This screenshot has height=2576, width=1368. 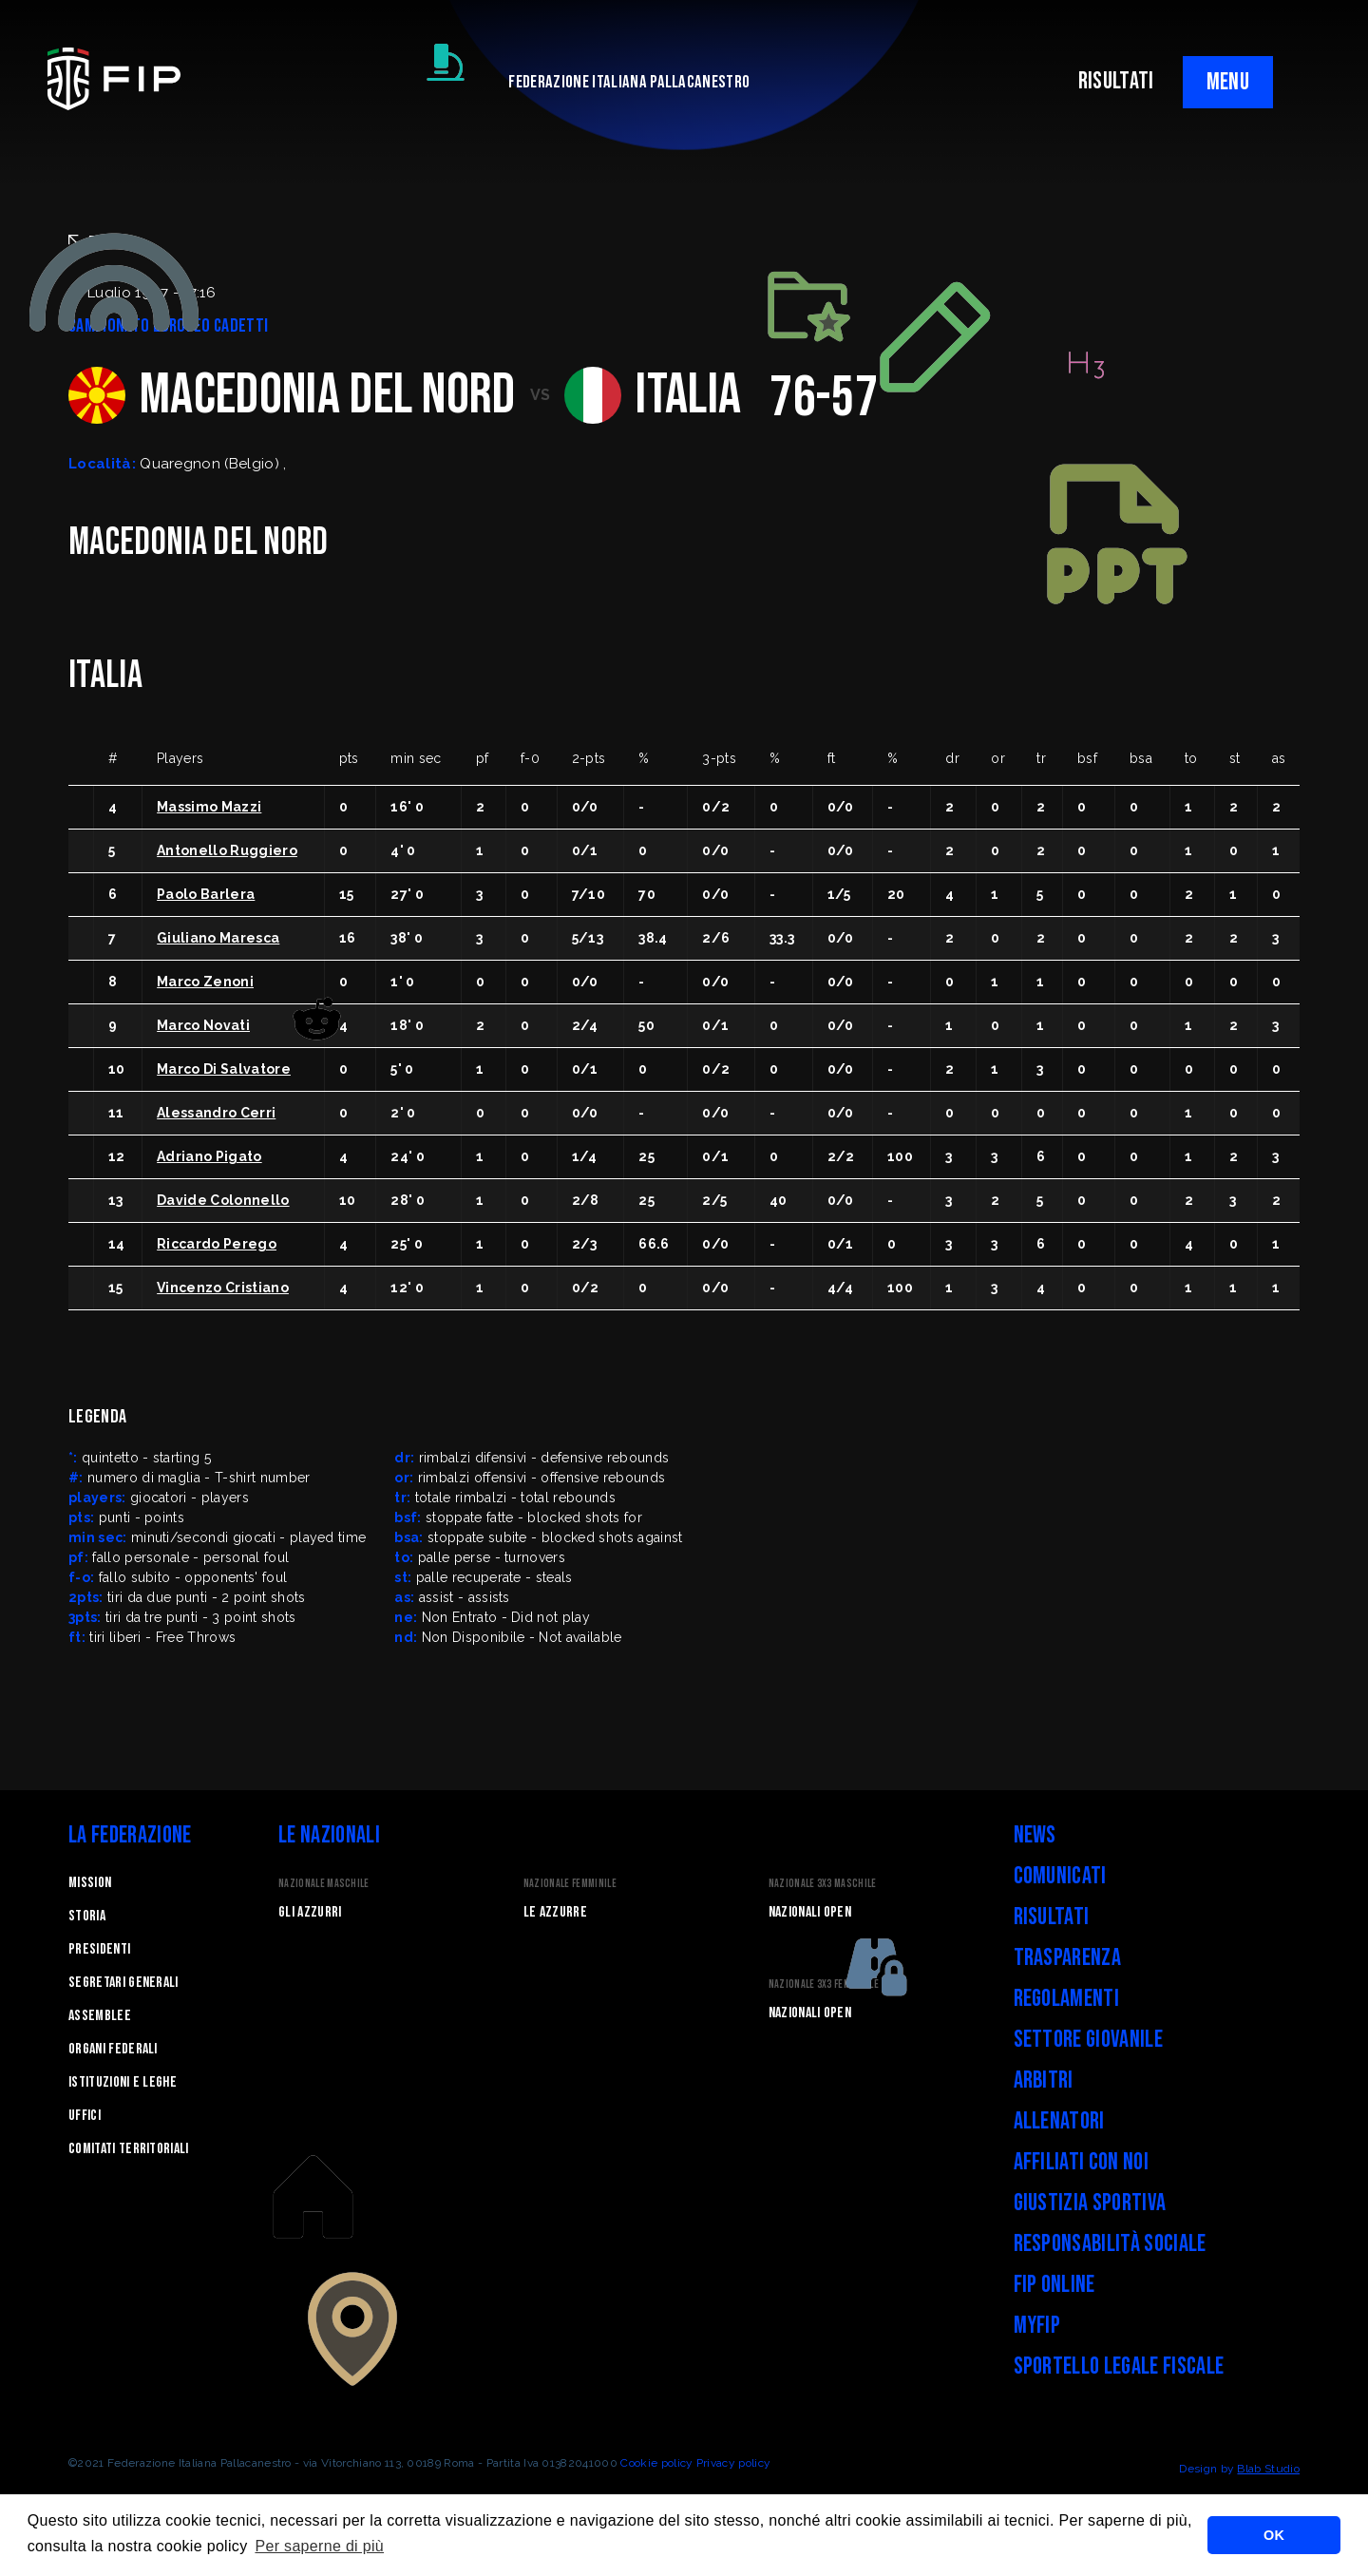 I want to click on access research or laboratory tools, so click(x=446, y=64).